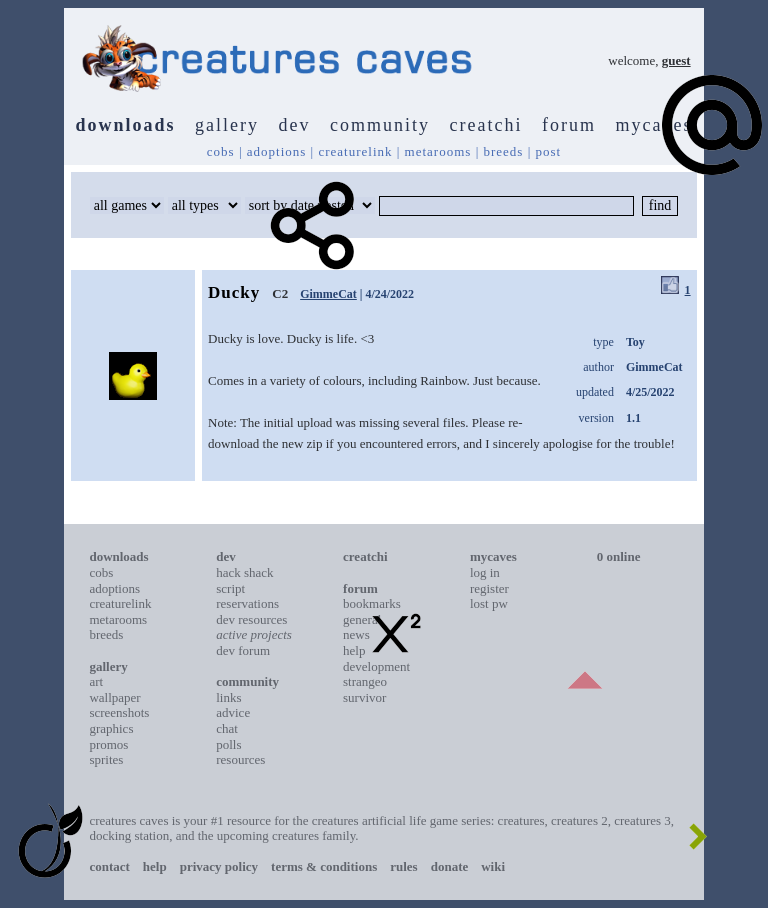 The image size is (768, 908). I want to click on expand or show more content above, so click(585, 680).